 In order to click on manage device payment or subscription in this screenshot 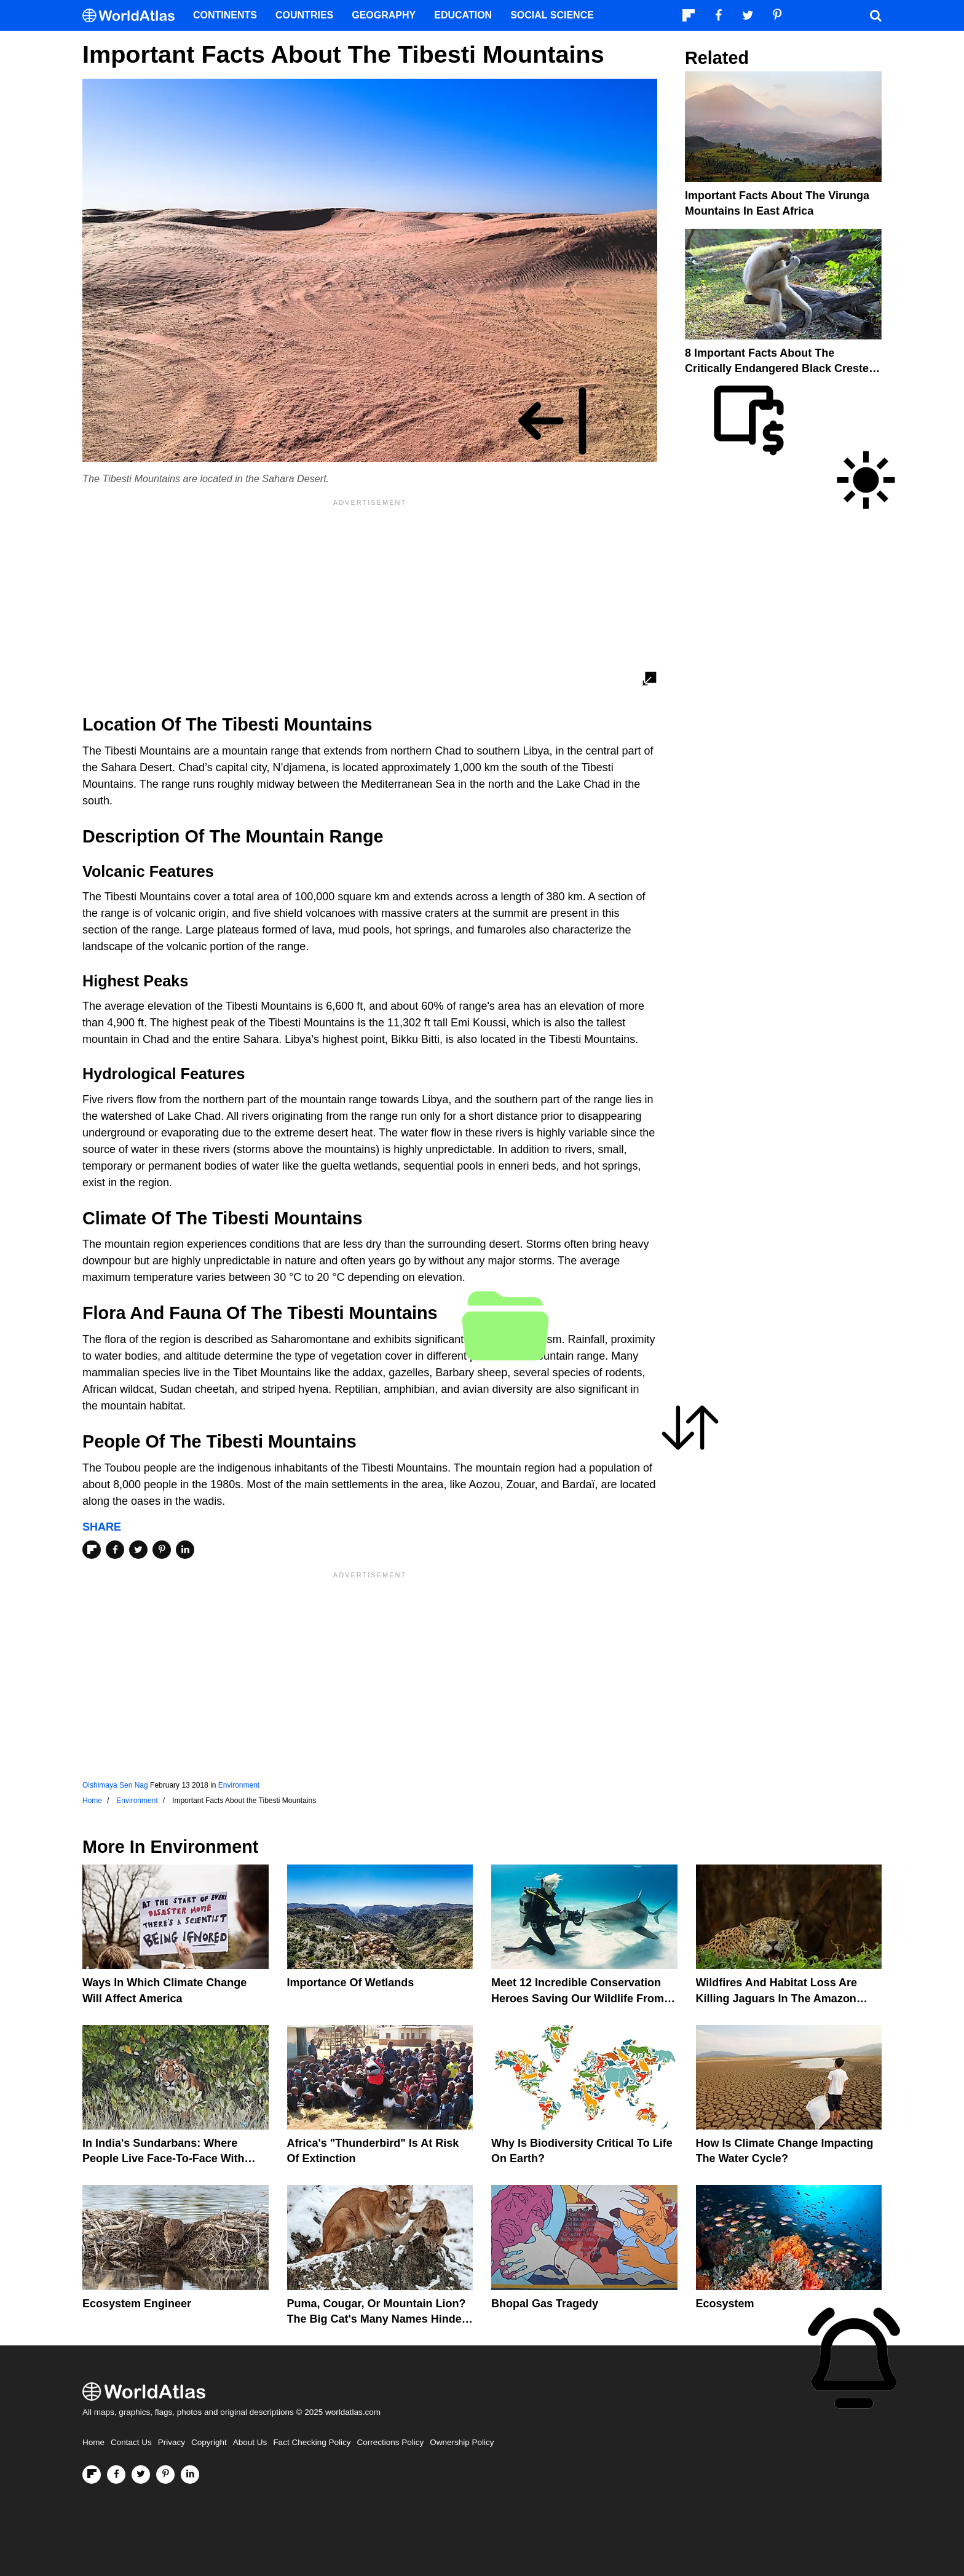, I will do `click(749, 417)`.